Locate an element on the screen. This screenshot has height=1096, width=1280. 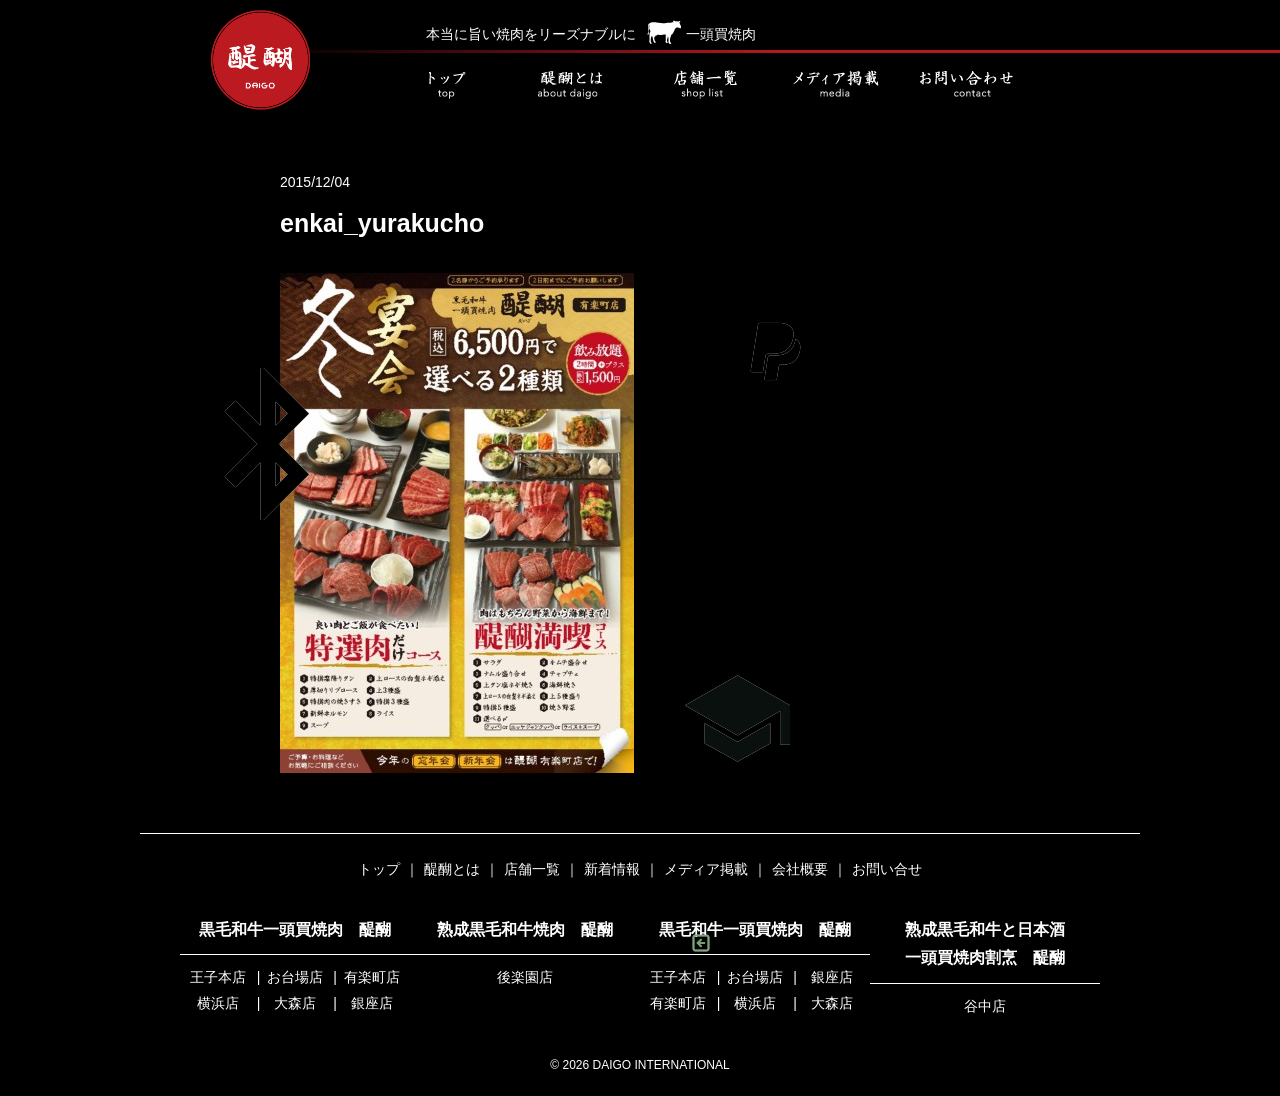
access education or school-related features is located at coordinates (737, 718).